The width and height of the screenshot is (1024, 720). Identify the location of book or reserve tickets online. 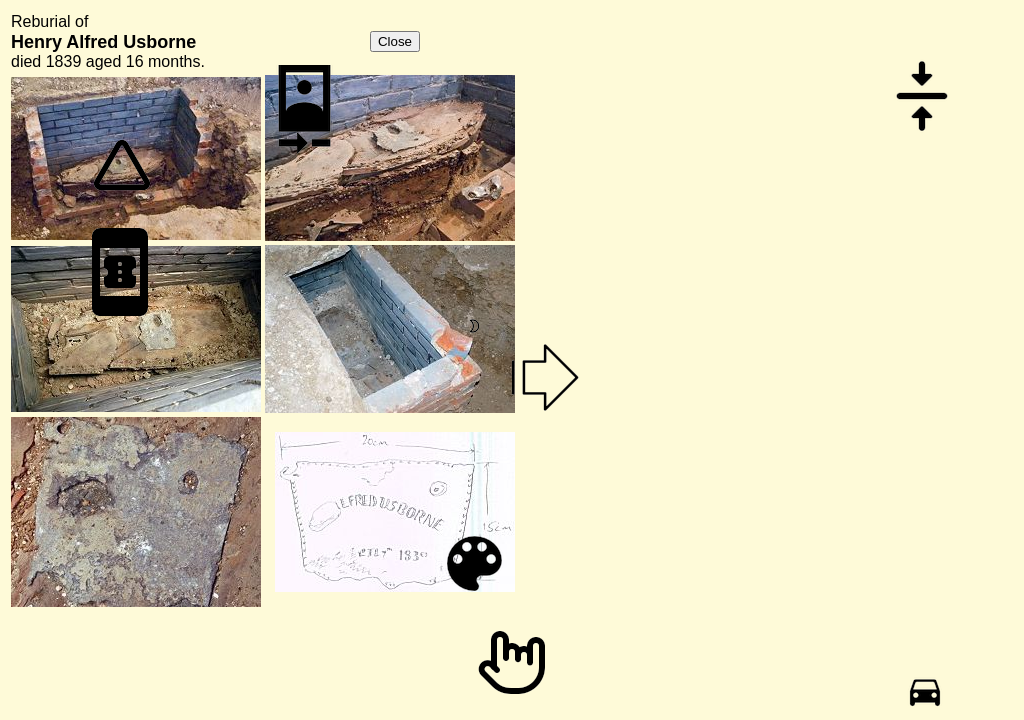
(120, 272).